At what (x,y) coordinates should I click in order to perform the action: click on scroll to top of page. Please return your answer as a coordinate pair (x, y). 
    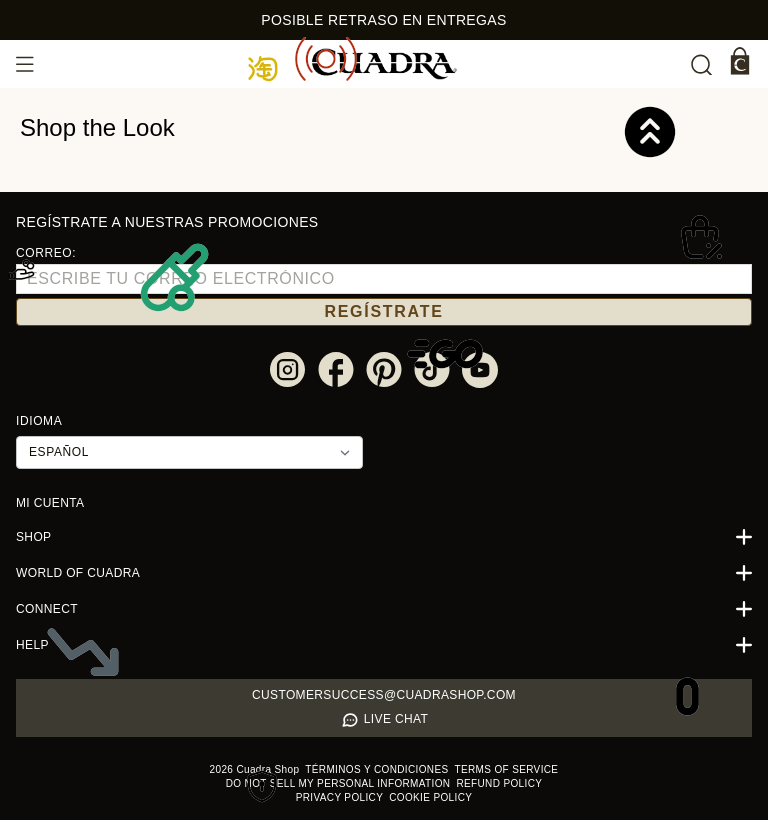
    Looking at the image, I should click on (650, 132).